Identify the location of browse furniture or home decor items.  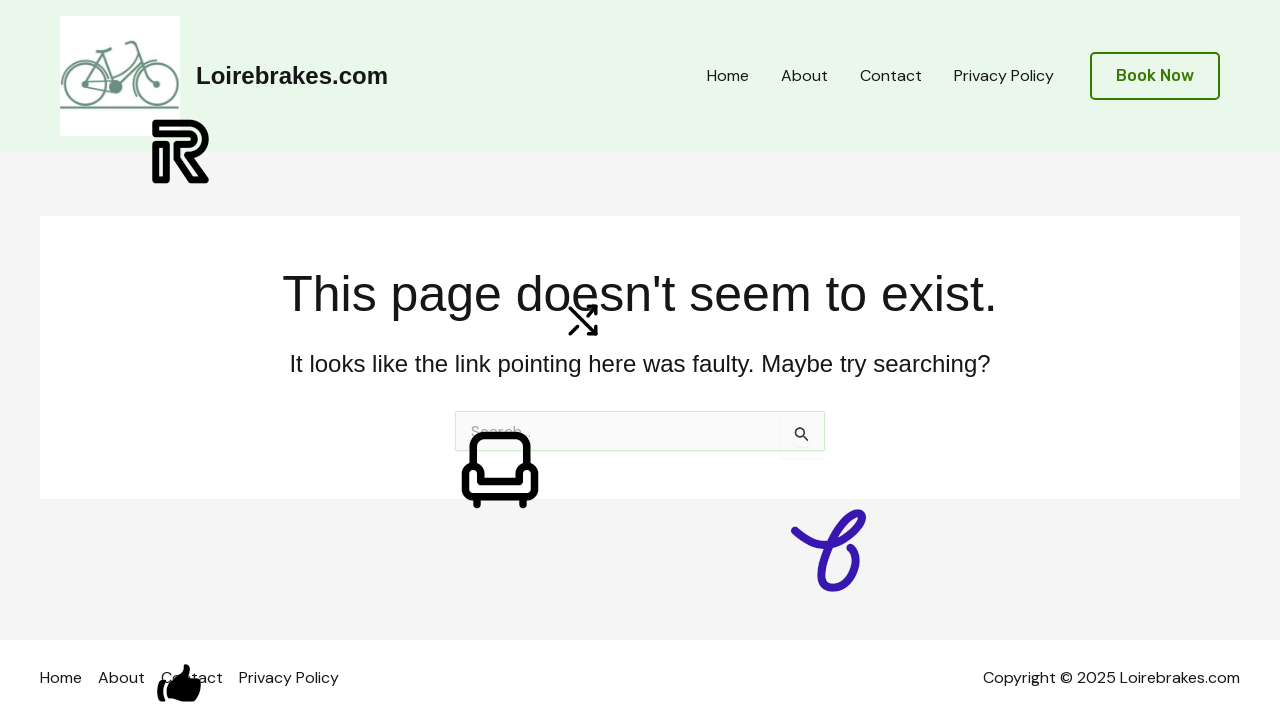
(500, 470).